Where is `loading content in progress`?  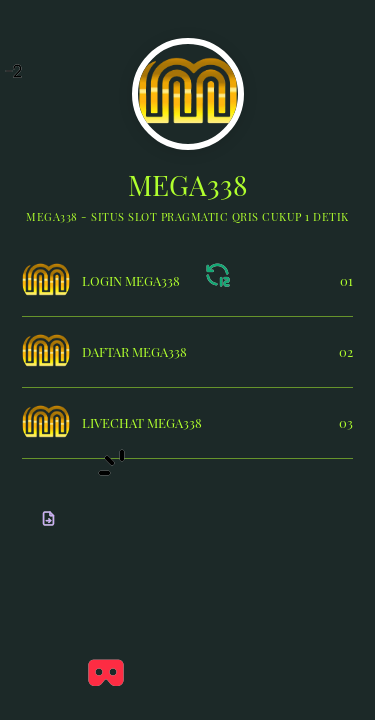
loading content in progress is located at coordinates (122, 473).